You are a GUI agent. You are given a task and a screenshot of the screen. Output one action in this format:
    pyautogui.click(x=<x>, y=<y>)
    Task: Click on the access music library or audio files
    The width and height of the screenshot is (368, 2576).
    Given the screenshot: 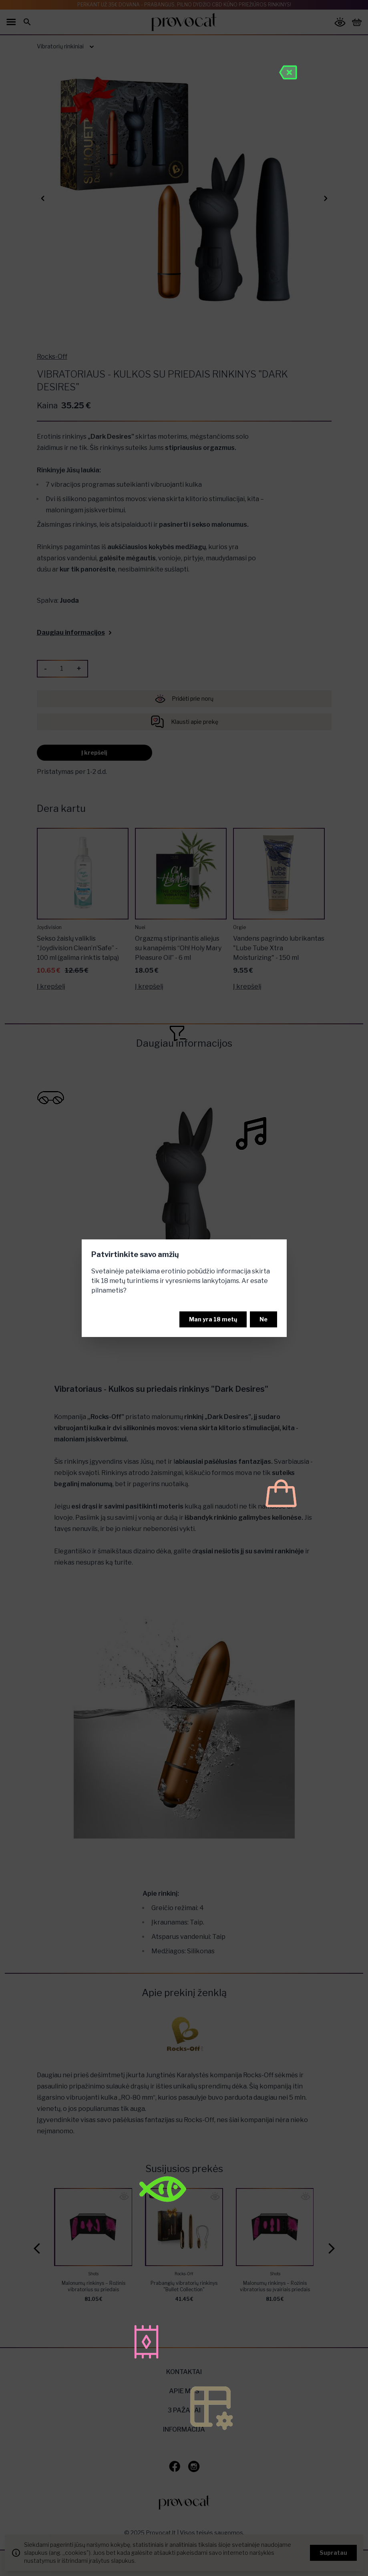 What is the action you would take?
    pyautogui.click(x=253, y=1134)
    